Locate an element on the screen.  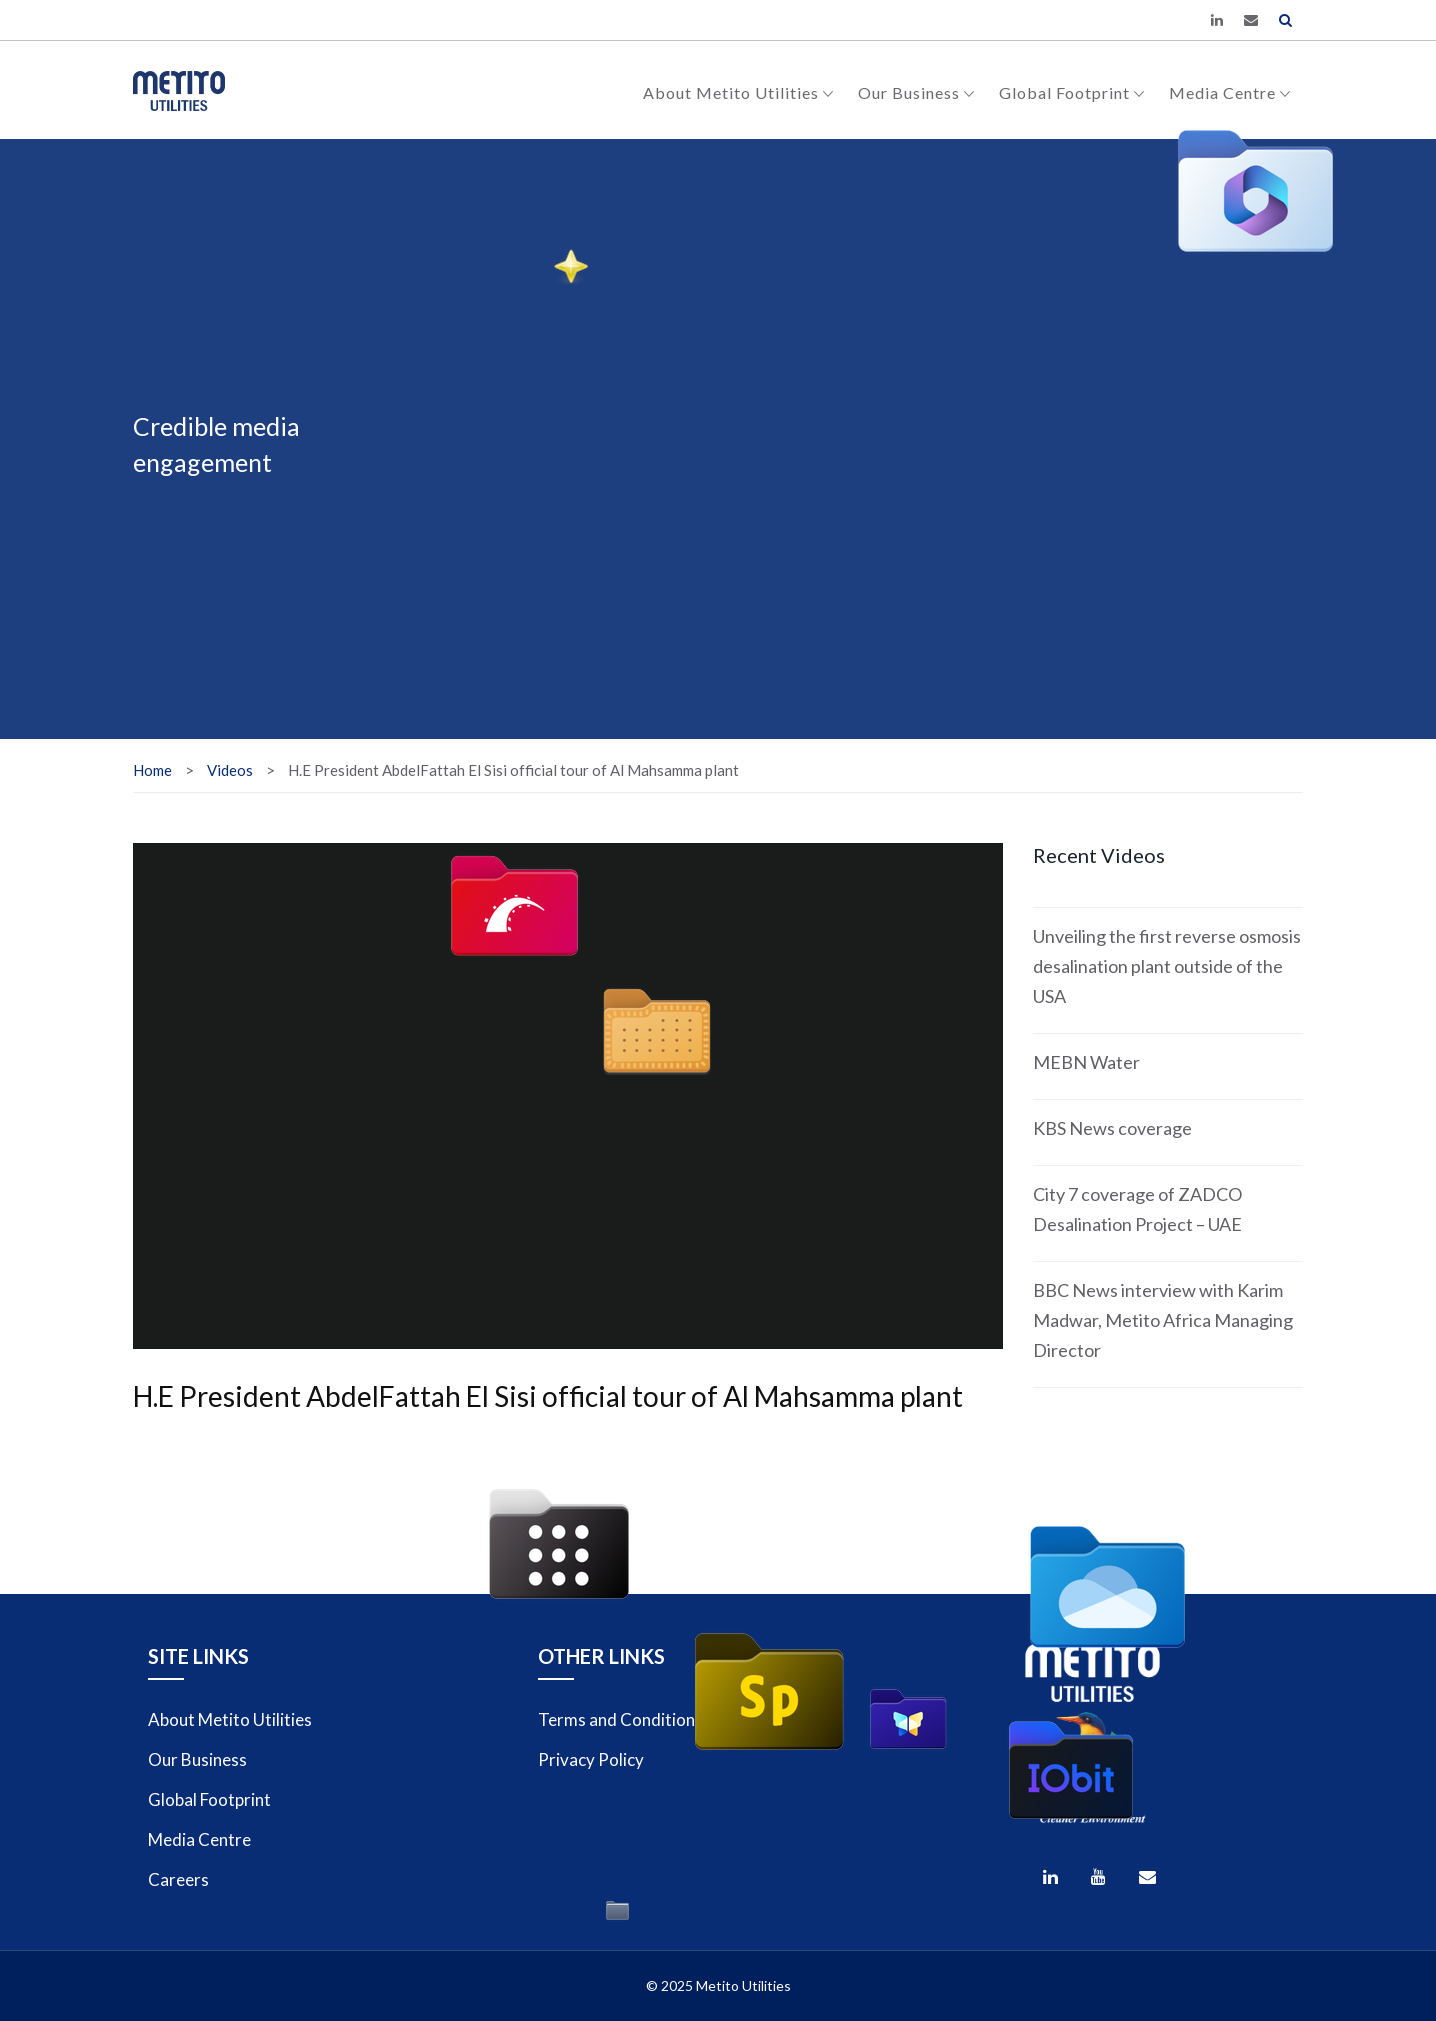
open OneDrive synced folder is located at coordinates (1107, 1591).